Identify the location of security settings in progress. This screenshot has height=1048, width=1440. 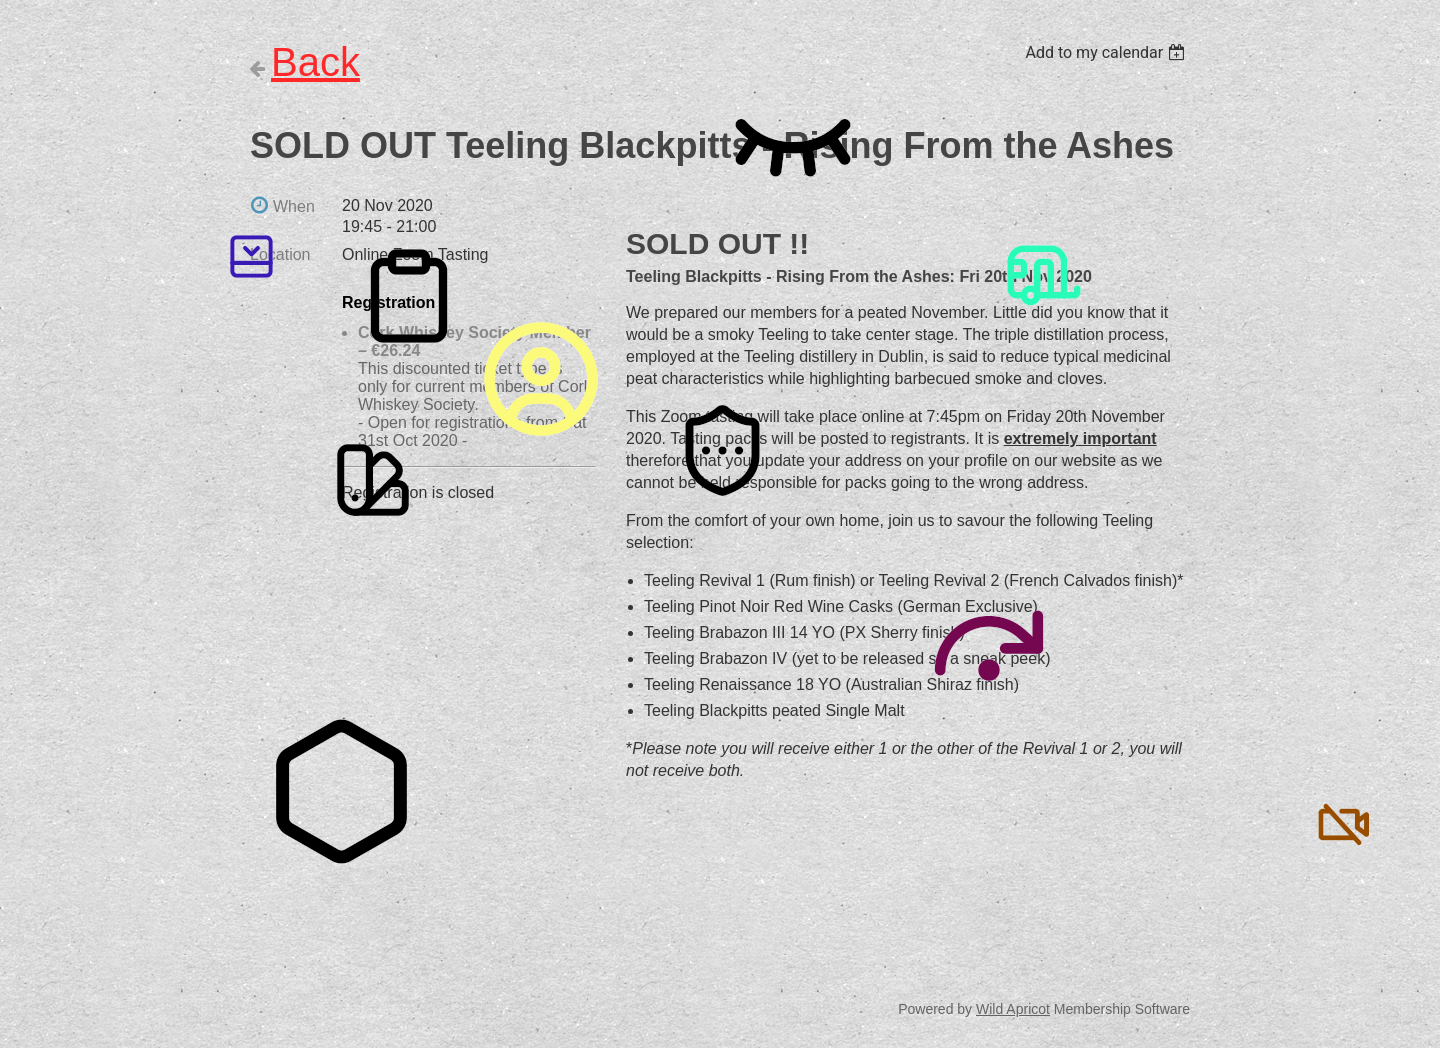
(722, 450).